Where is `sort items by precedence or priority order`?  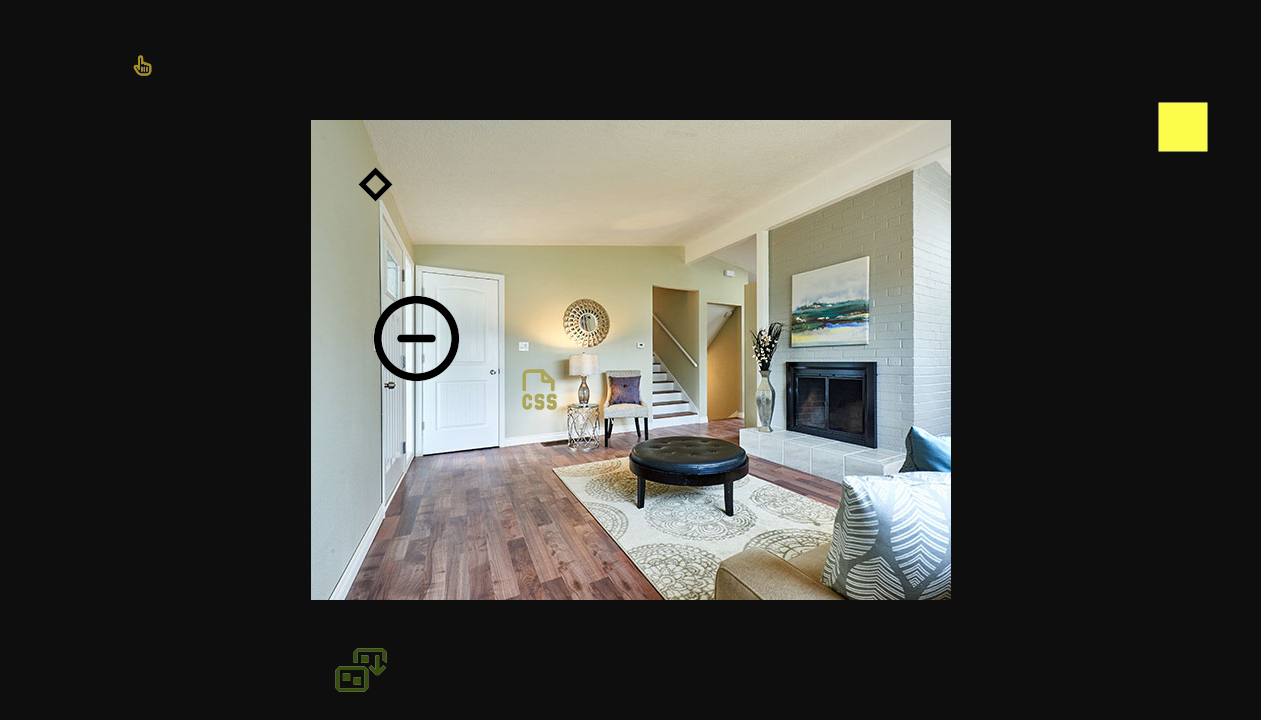 sort items by precedence or priority order is located at coordinates (361, 670).